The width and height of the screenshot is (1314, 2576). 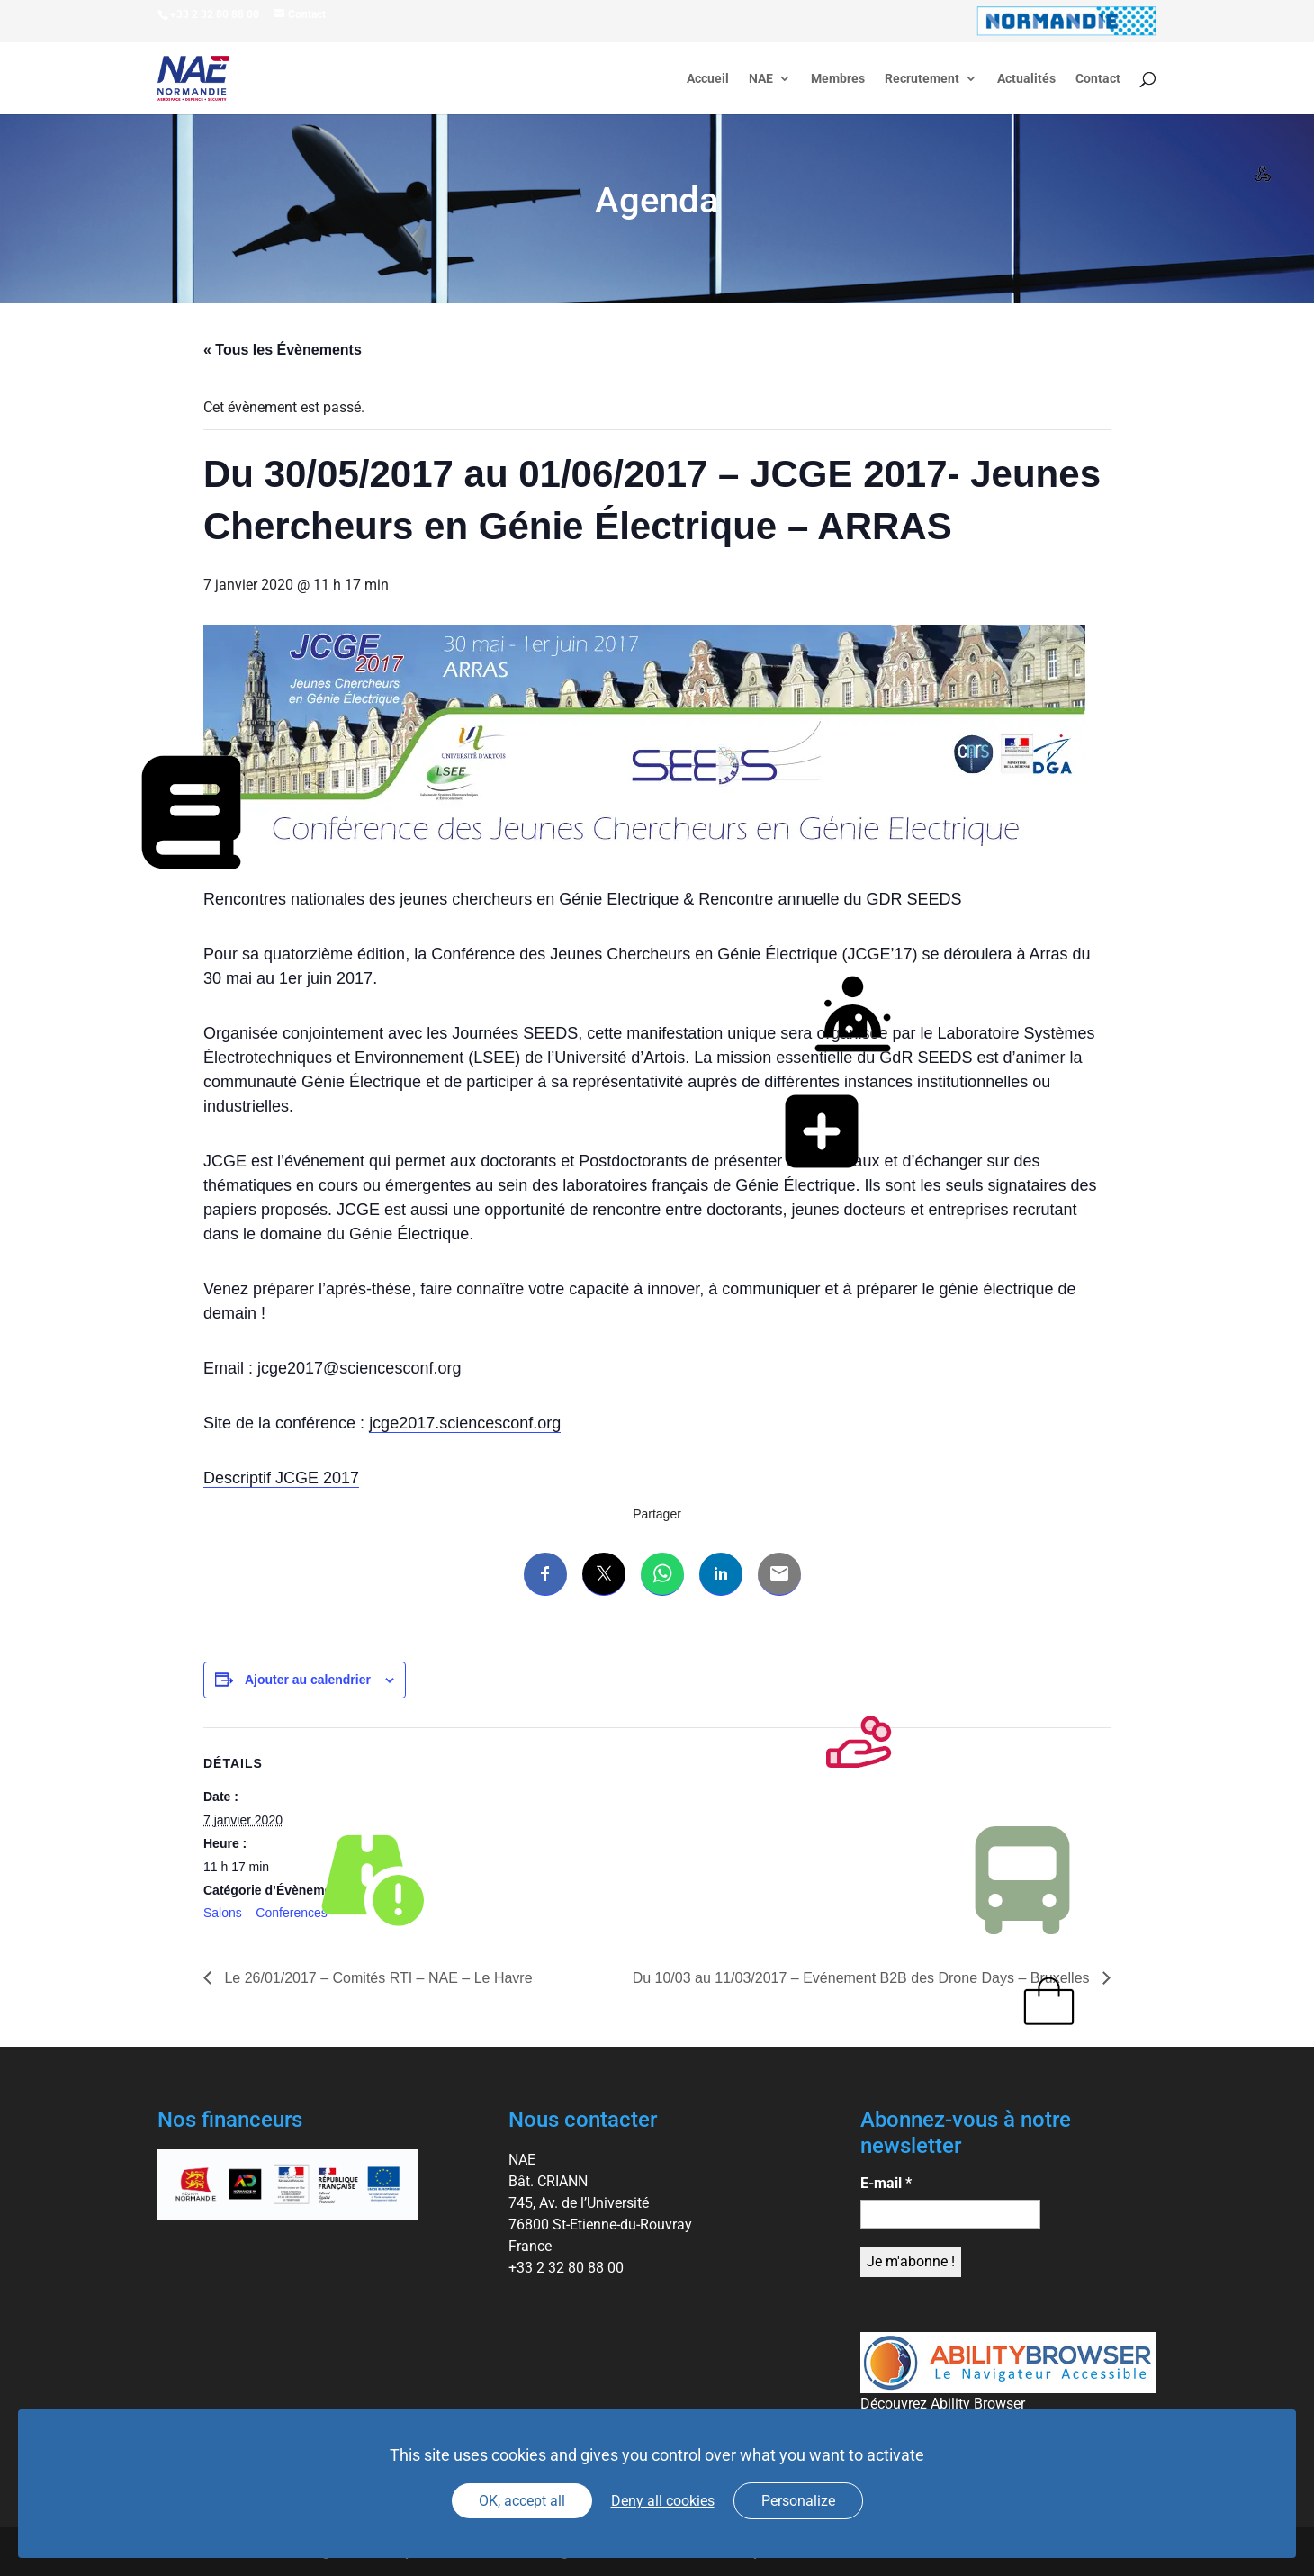 I want to click on make a payment or donation, so click(x=860, y=1743).